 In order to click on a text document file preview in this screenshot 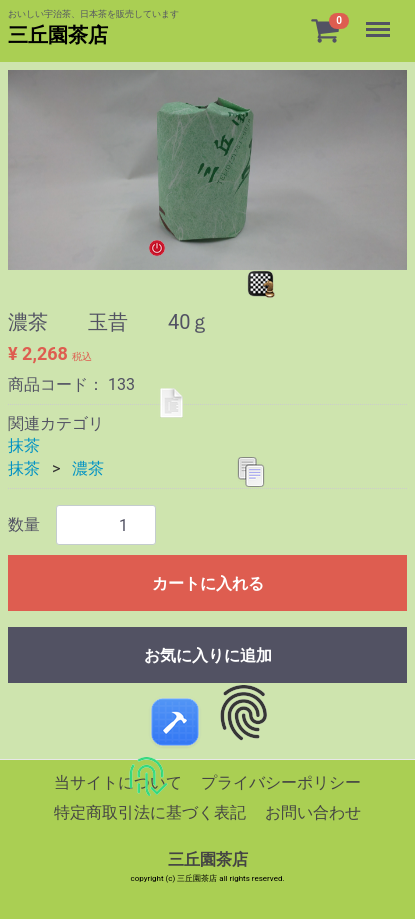, I will do `click(171, 403)`.